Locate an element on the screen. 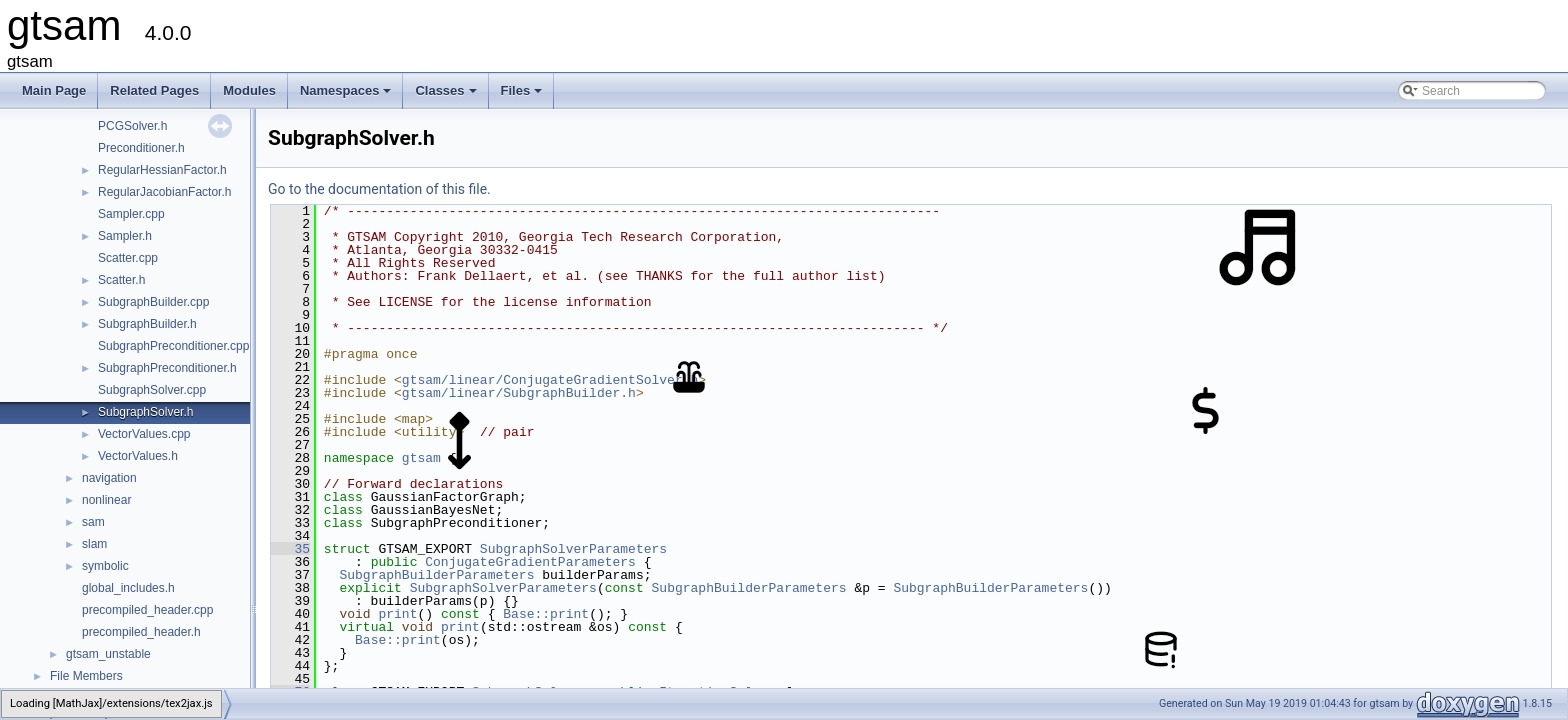  move item down in a list or queue is located at coordinates (459, 440).